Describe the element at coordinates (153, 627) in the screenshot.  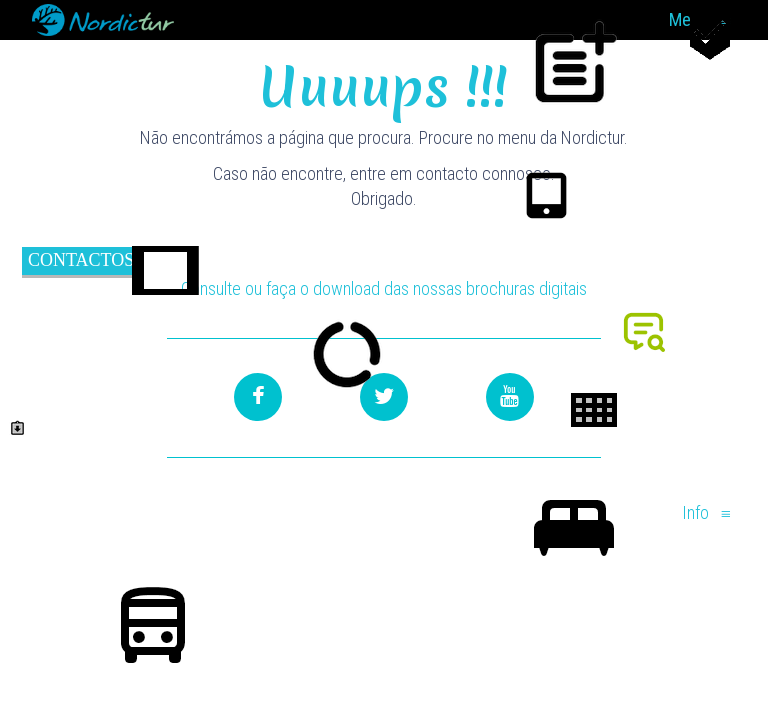
I see `get bus directions or routes` at that location.